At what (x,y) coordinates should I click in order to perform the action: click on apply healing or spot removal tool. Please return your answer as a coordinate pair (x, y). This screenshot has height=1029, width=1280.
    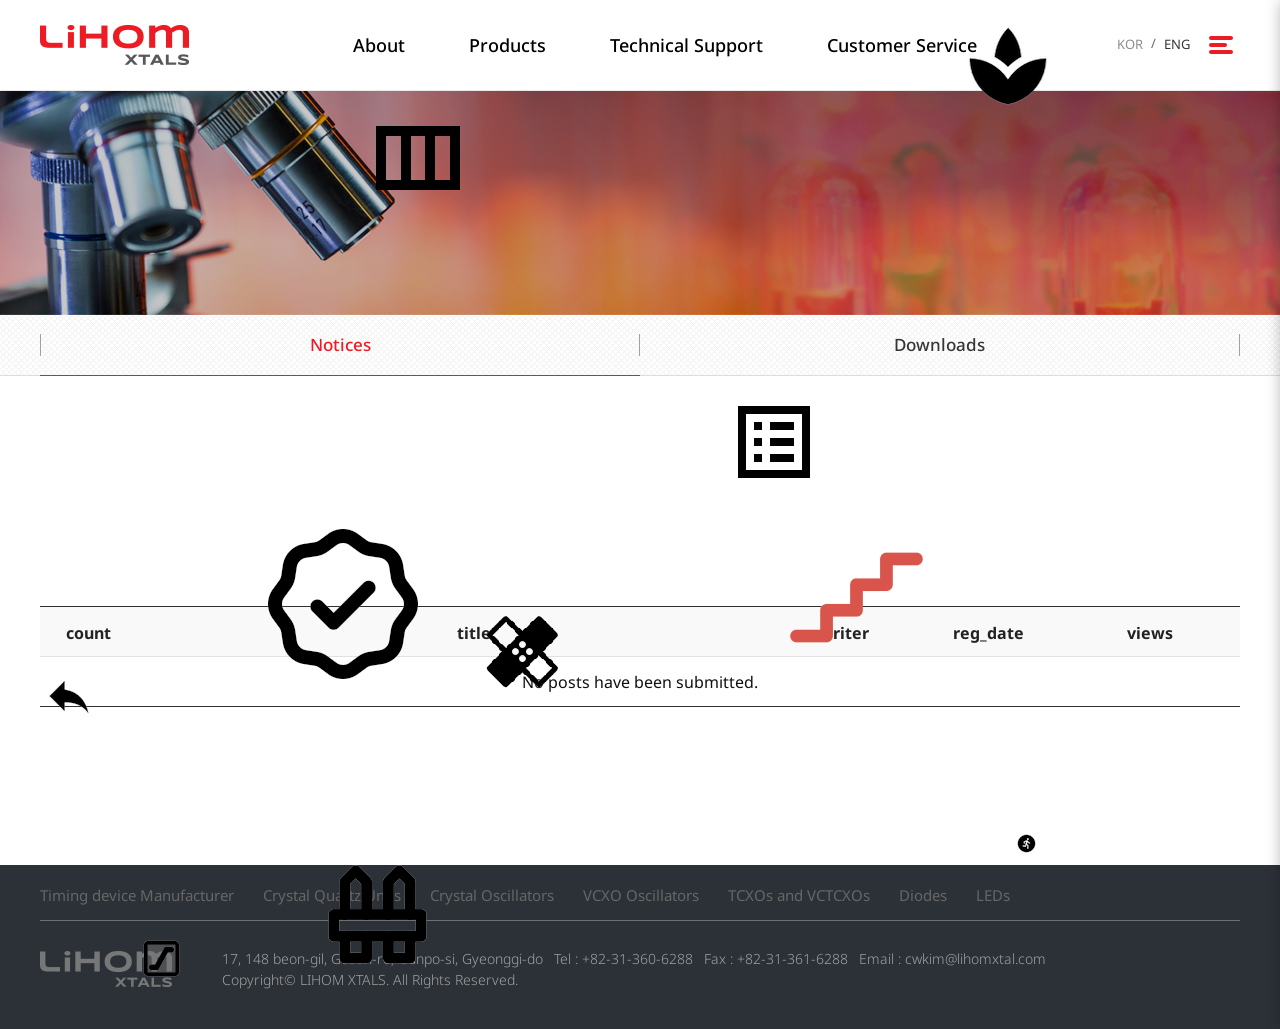
    Looking at the image, I should click on (522, 651).